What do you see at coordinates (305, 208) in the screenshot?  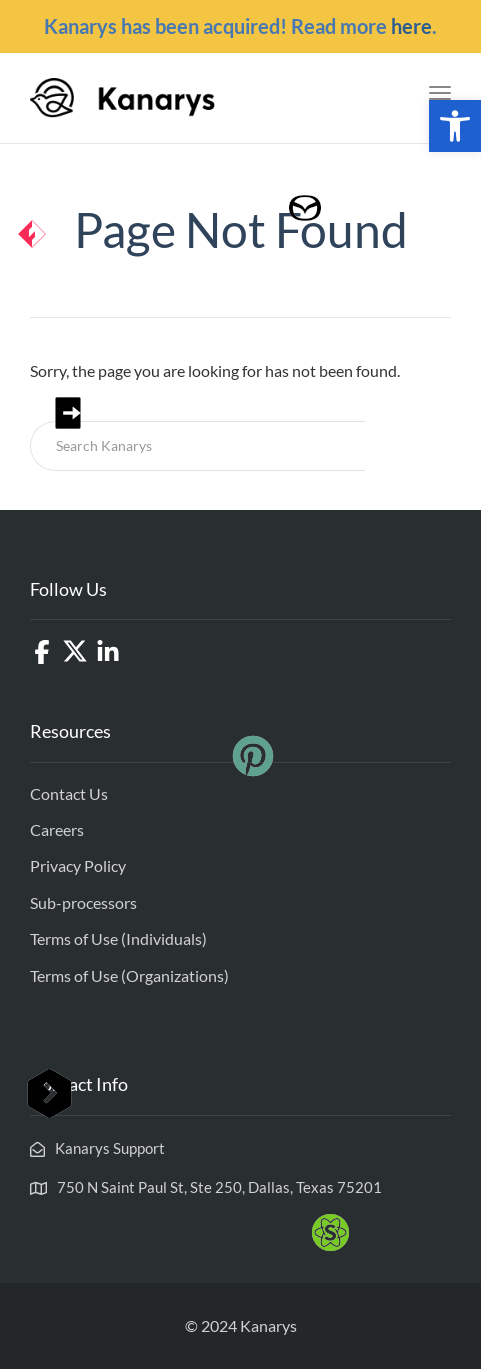 I see `mazda brand logo` at bounding box center [305, 208].